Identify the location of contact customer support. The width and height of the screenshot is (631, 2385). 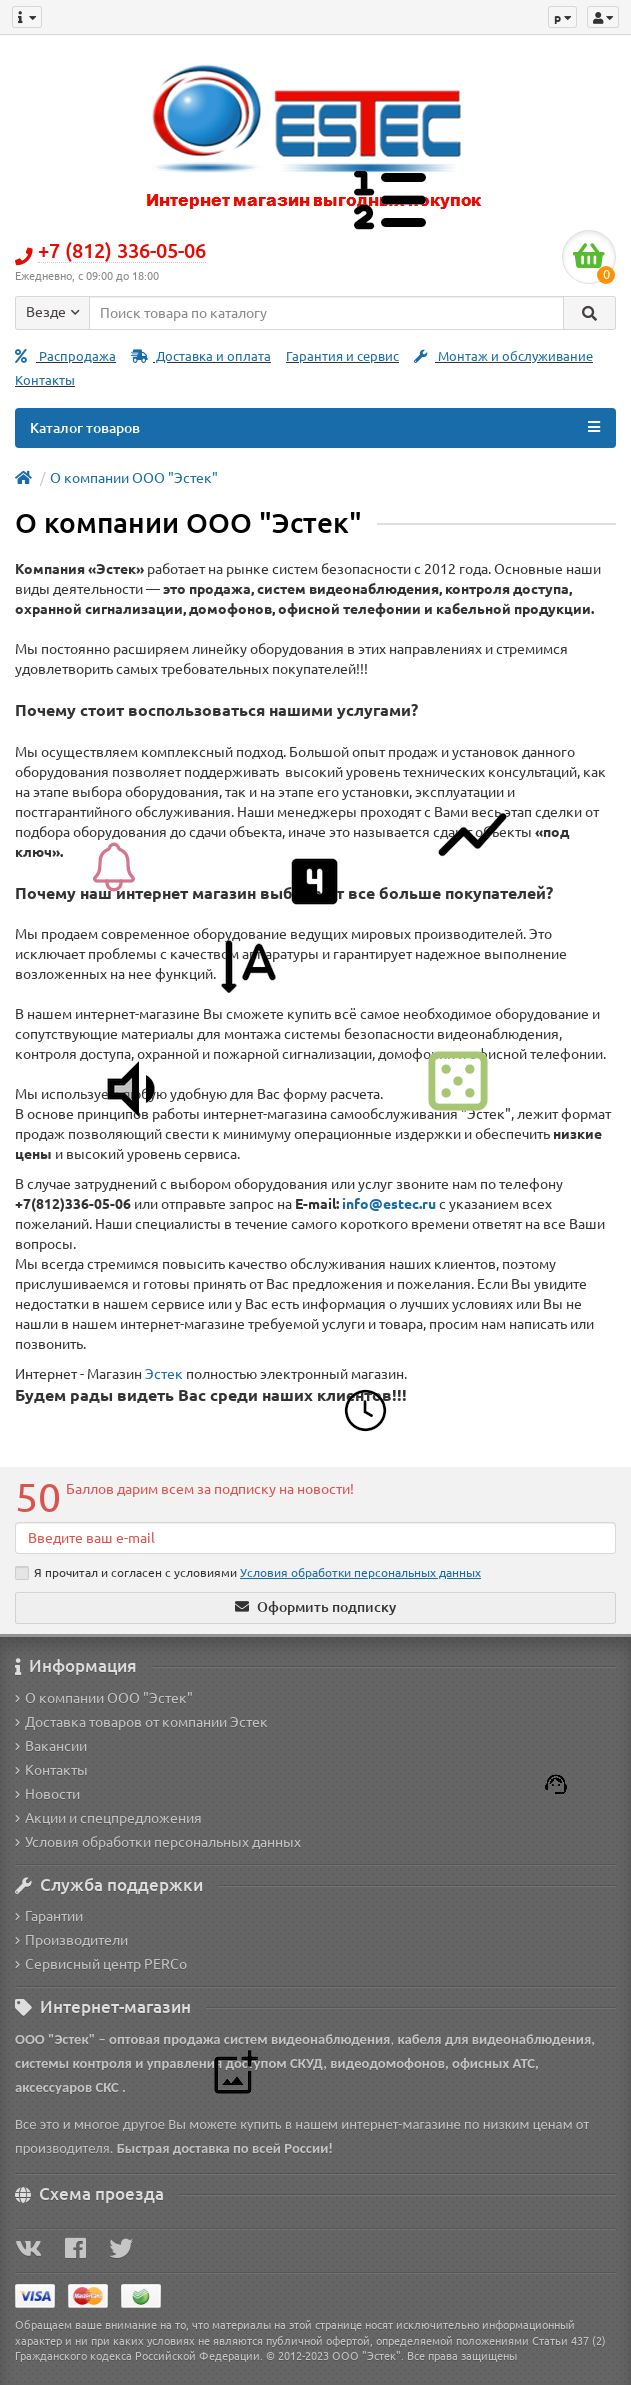
(556, 1784).